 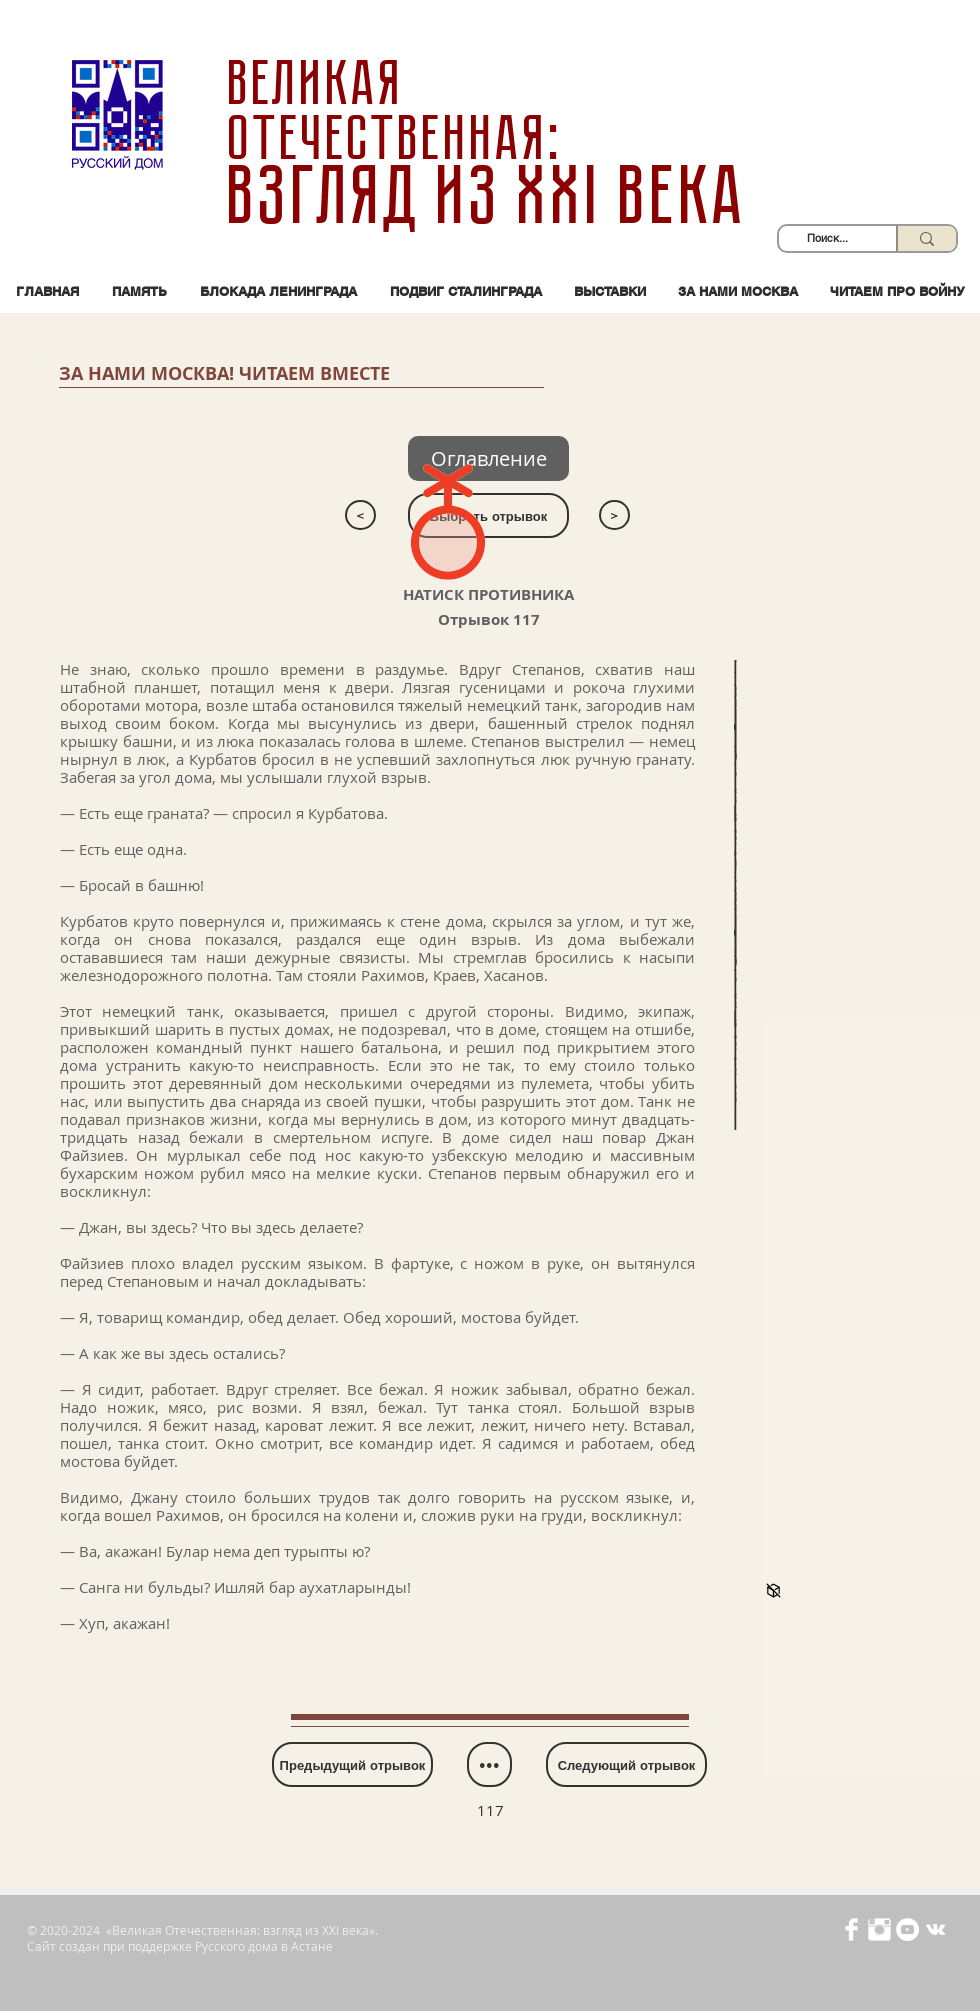 I want to click on indicates nonbinary gender identity option, so click(x=448, y=522).